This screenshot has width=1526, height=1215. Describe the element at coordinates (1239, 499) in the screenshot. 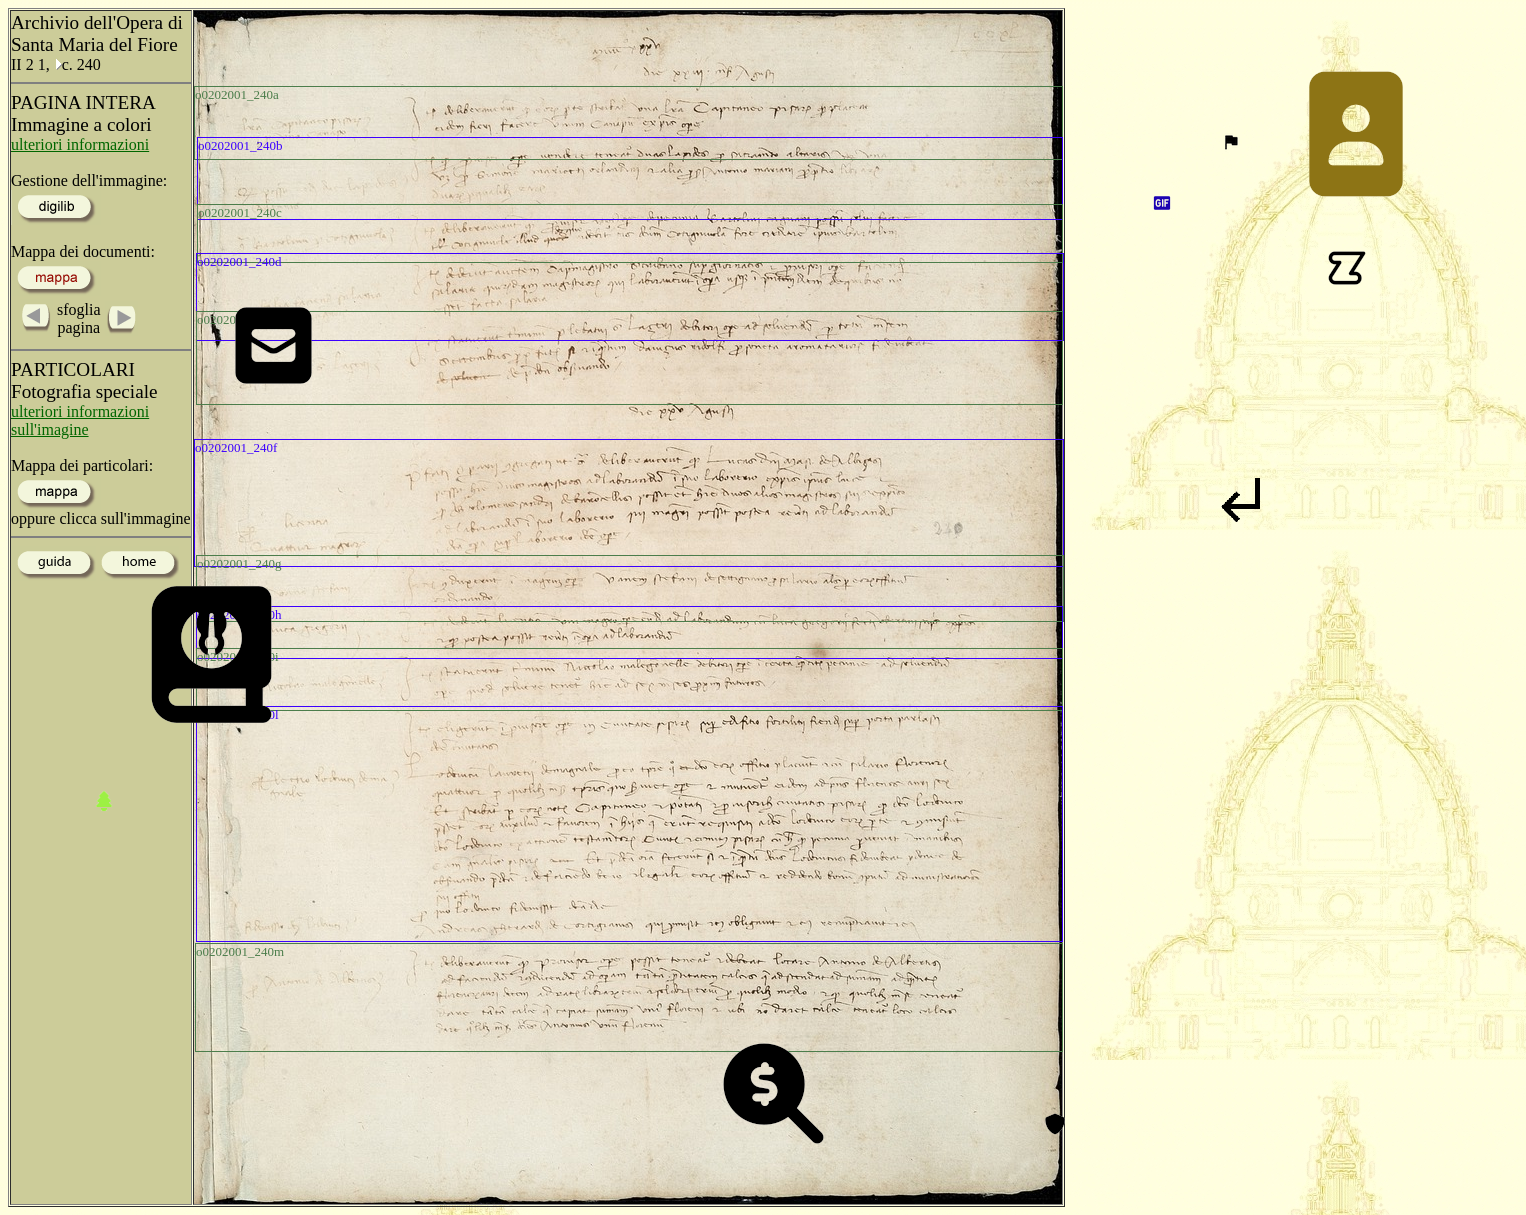

I see `navigate to parent folder or directory` at that location.